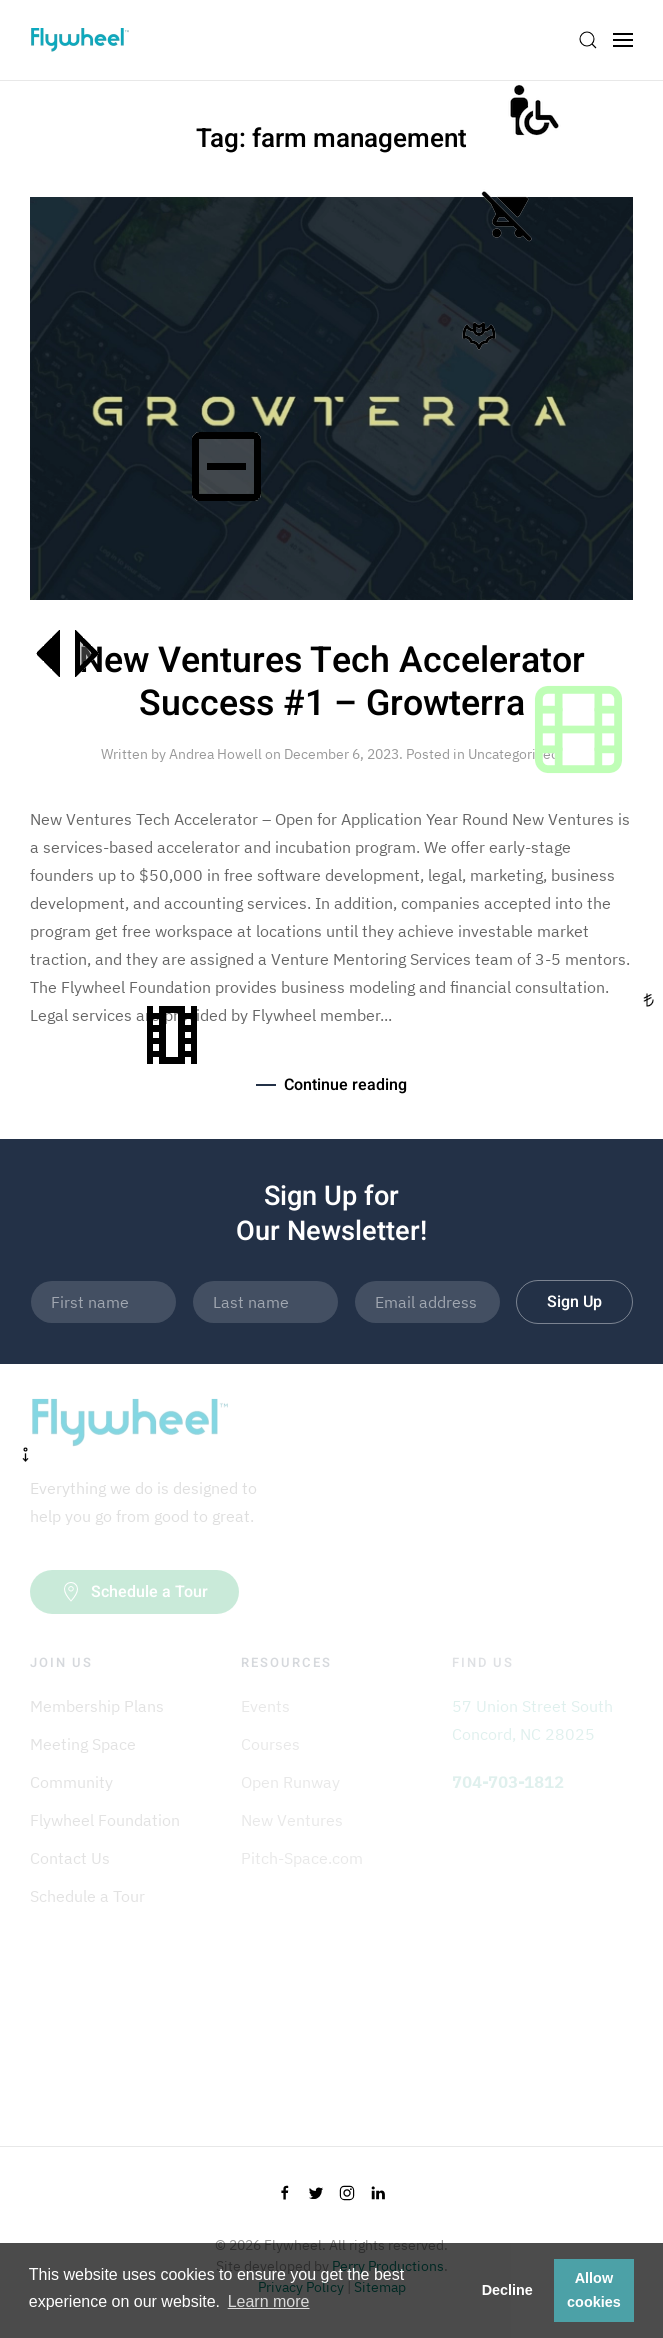 This screenshot has height=2338, width=663. I want to click on toggle dark mode or night theme, so click(479, 336).